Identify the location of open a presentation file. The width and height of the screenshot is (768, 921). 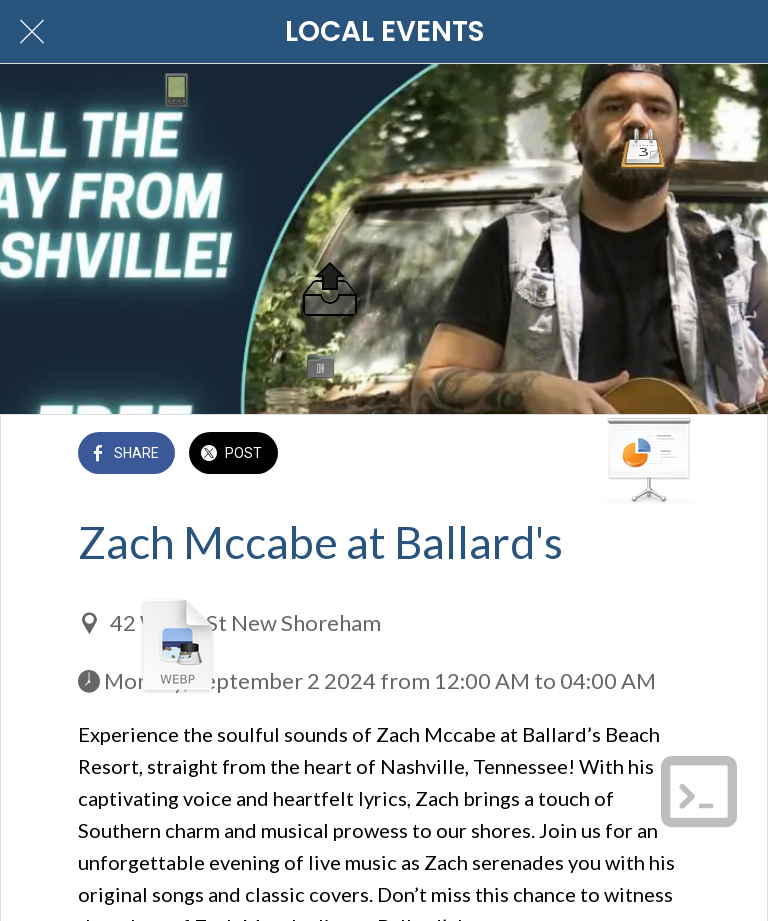
(649, 458).